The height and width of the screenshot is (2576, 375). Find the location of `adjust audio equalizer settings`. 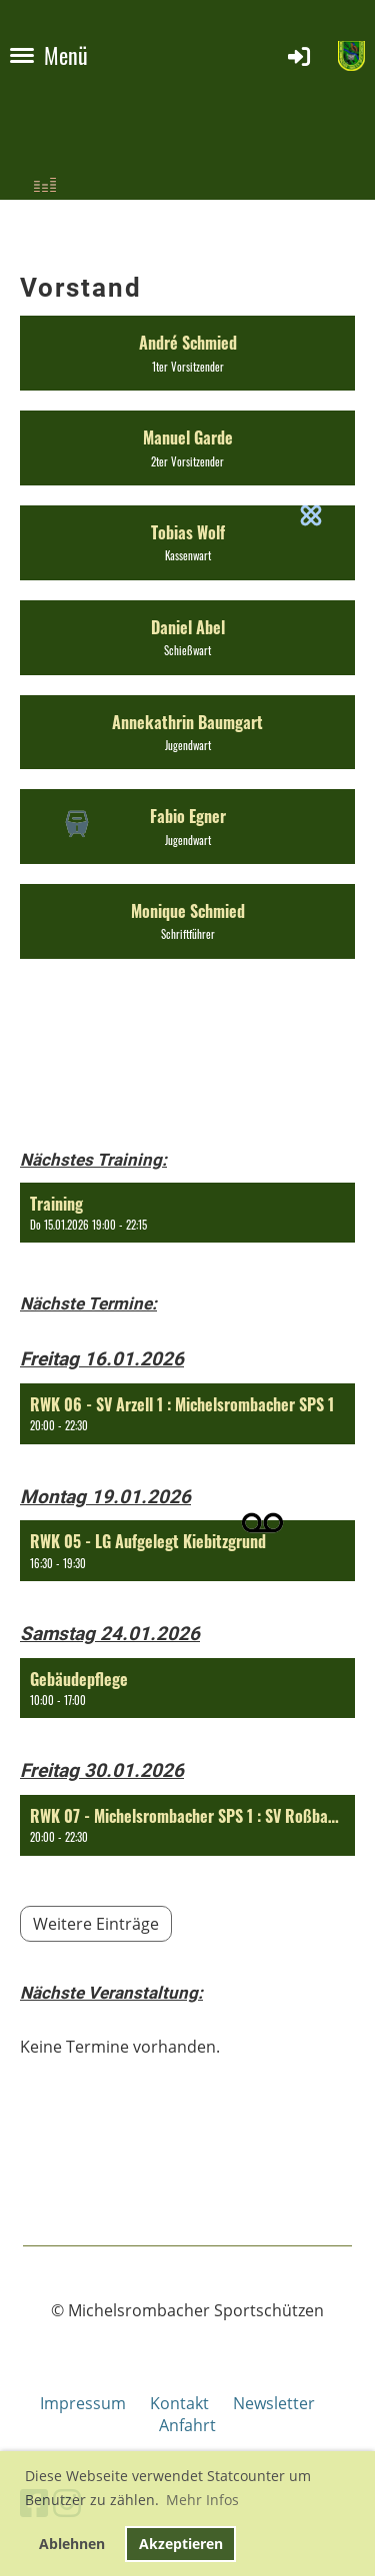

adjust audio equalizer settings is located at coordinates (45, 185).